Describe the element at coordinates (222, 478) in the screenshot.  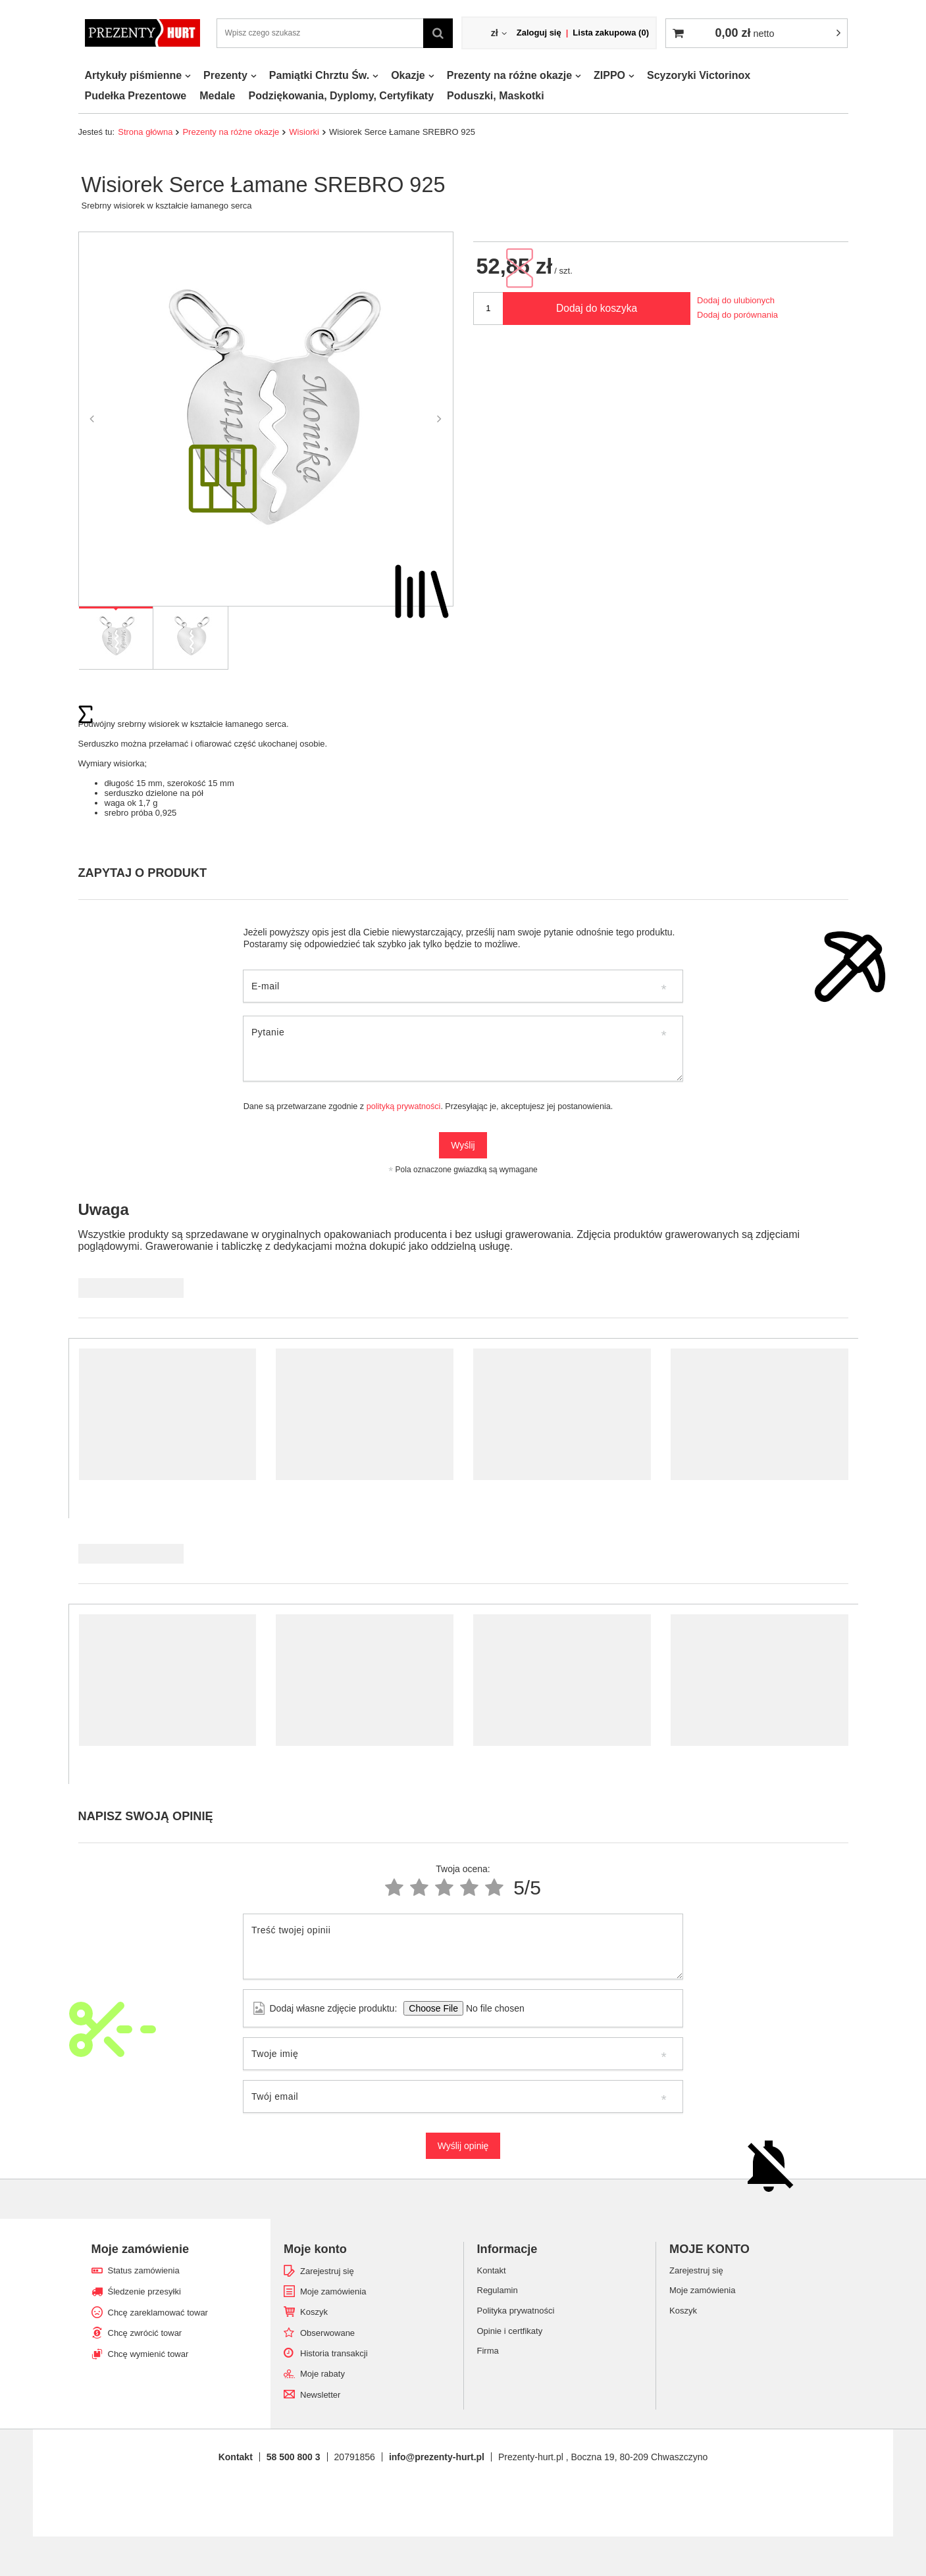
I see `open music or piano app` at that location.